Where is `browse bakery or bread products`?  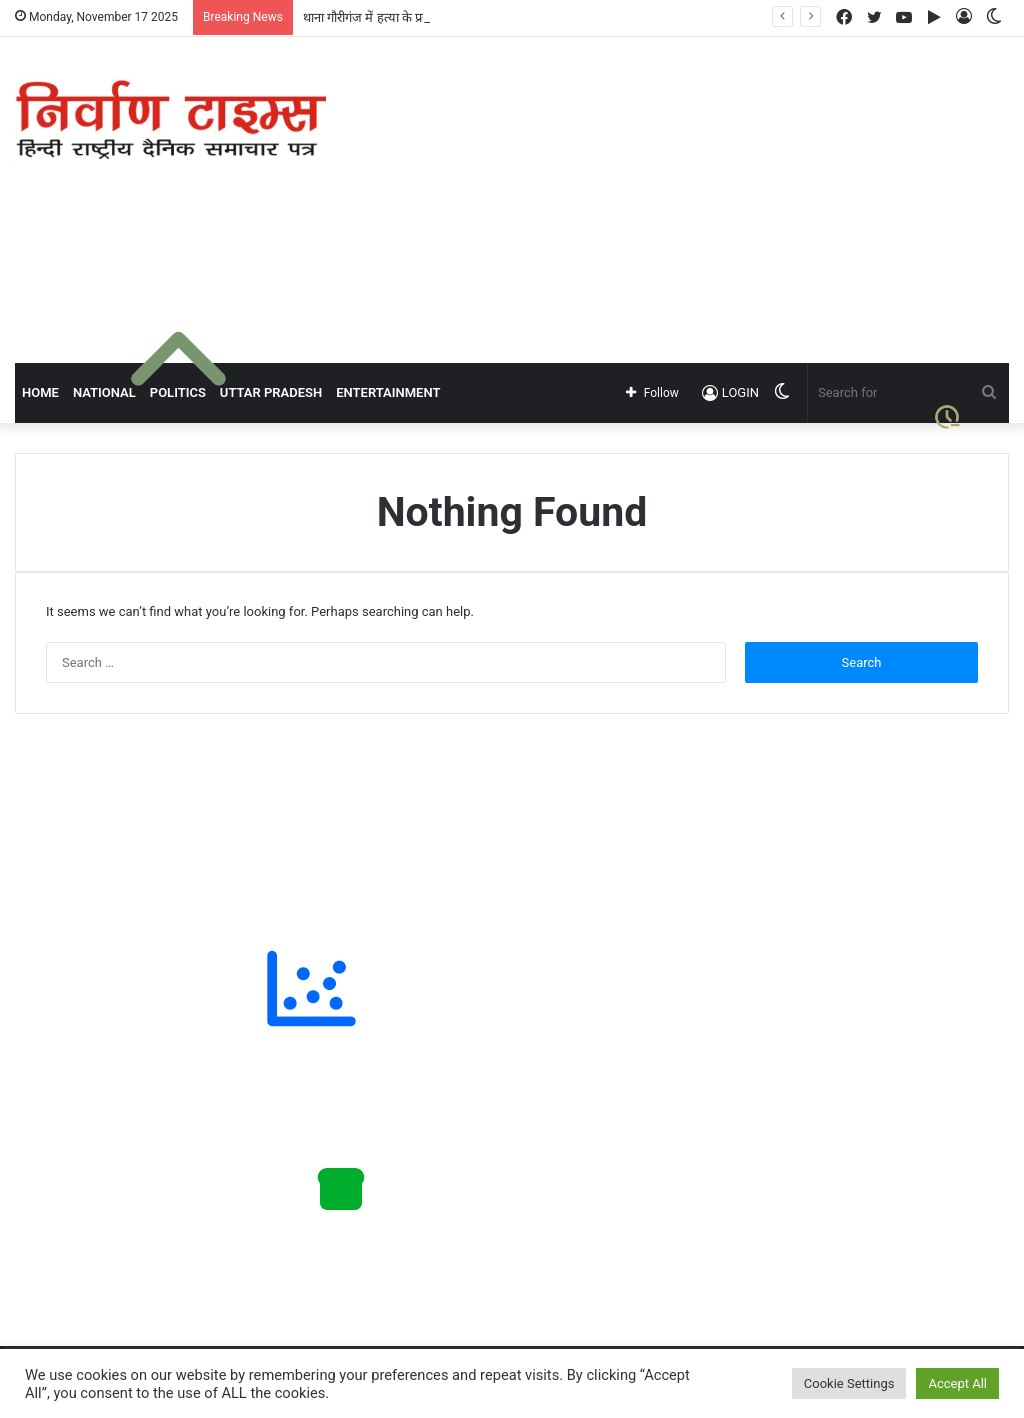 browse bakery or bread products is located at coordinates (341, 1189).